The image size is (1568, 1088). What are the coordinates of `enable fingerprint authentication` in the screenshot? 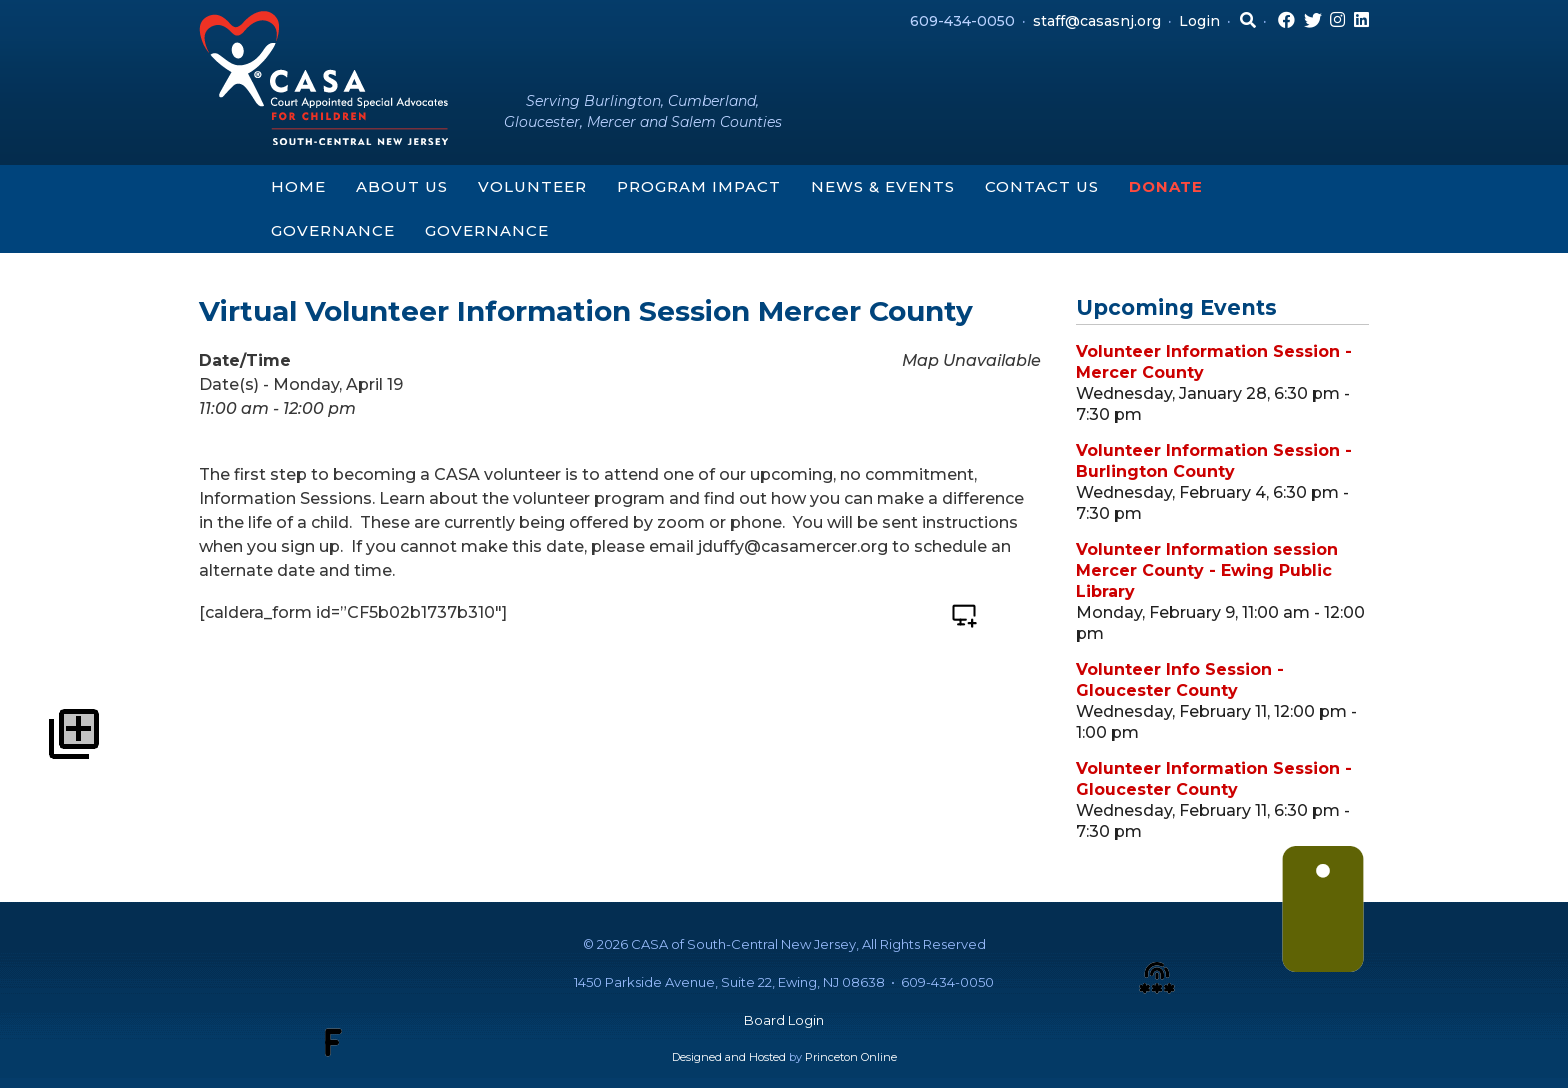 It's located at (1157, 976).